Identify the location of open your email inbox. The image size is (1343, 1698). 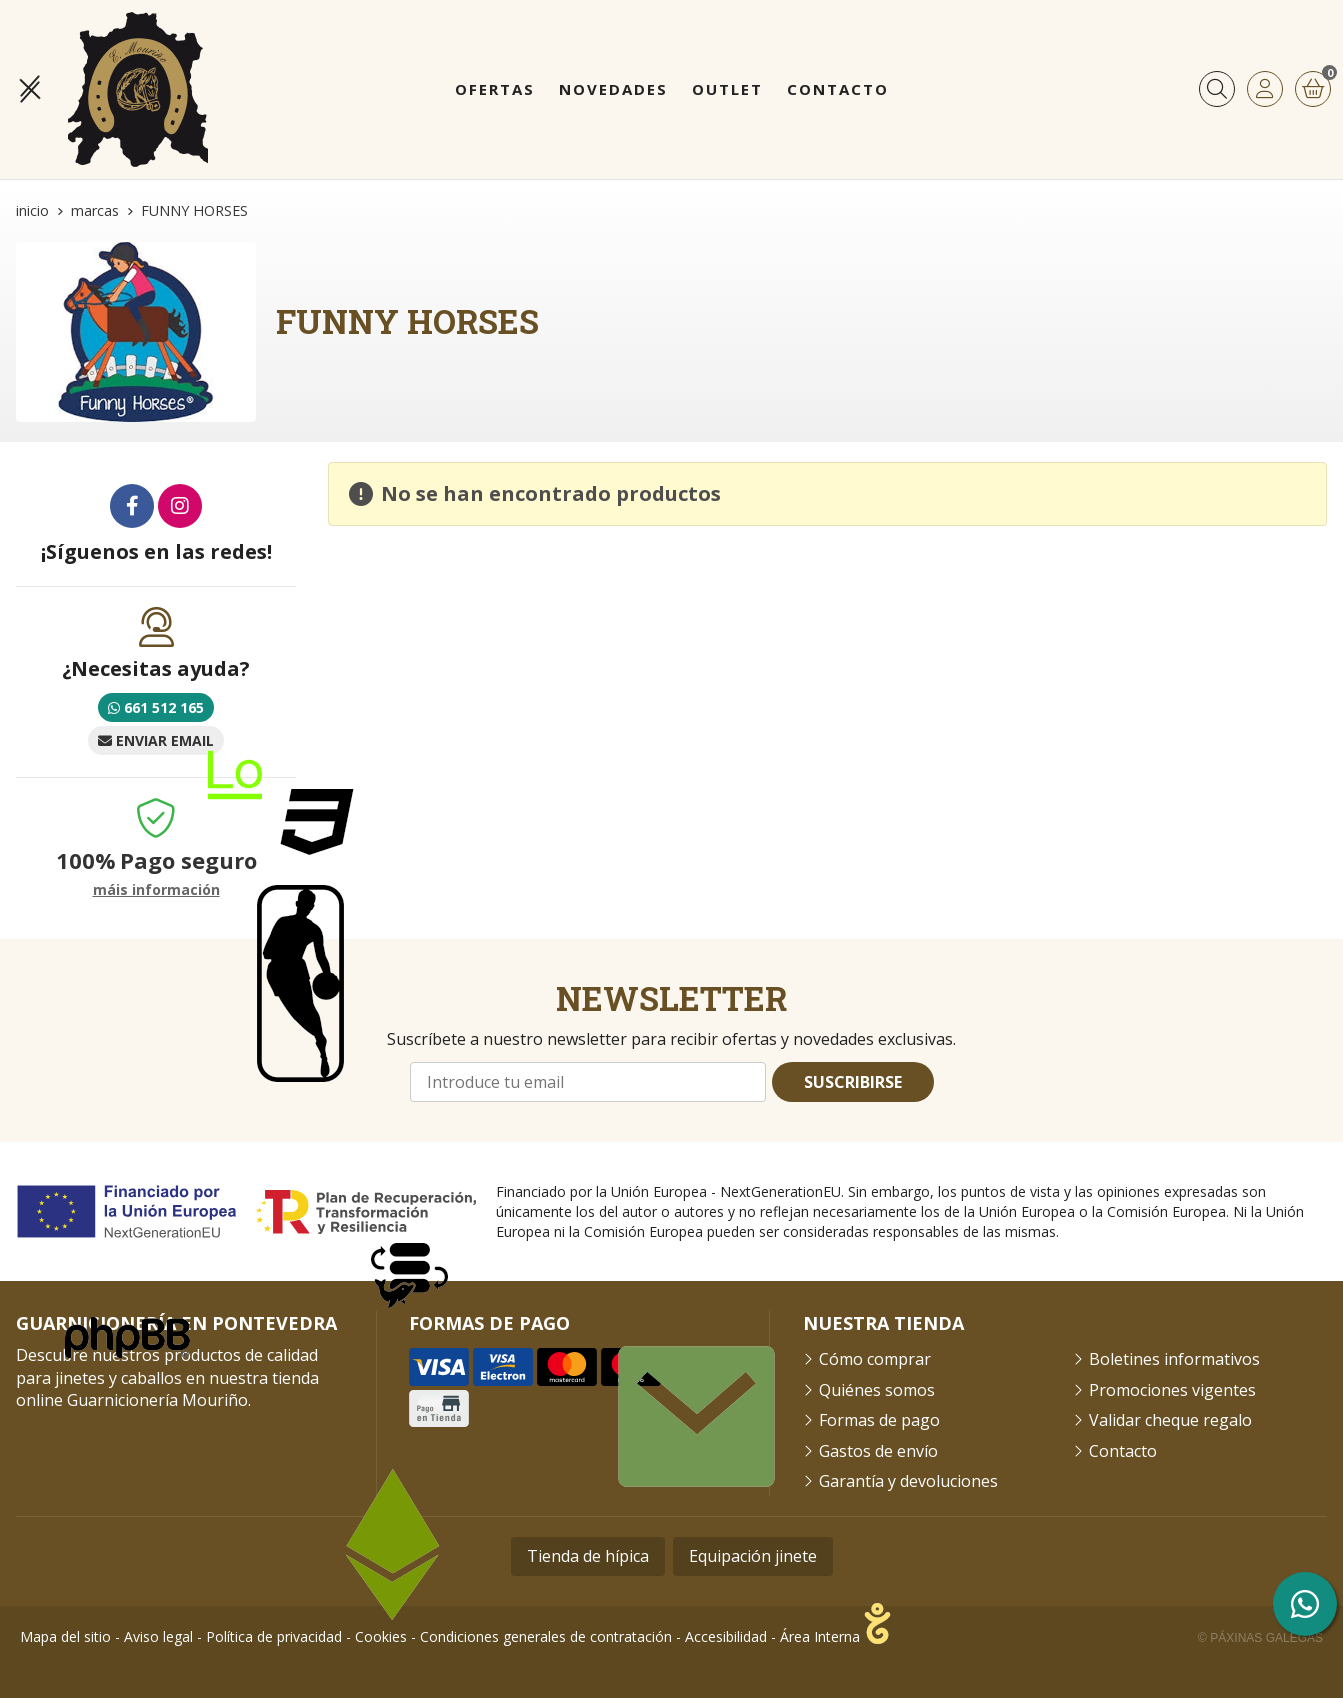
(696, 1416).